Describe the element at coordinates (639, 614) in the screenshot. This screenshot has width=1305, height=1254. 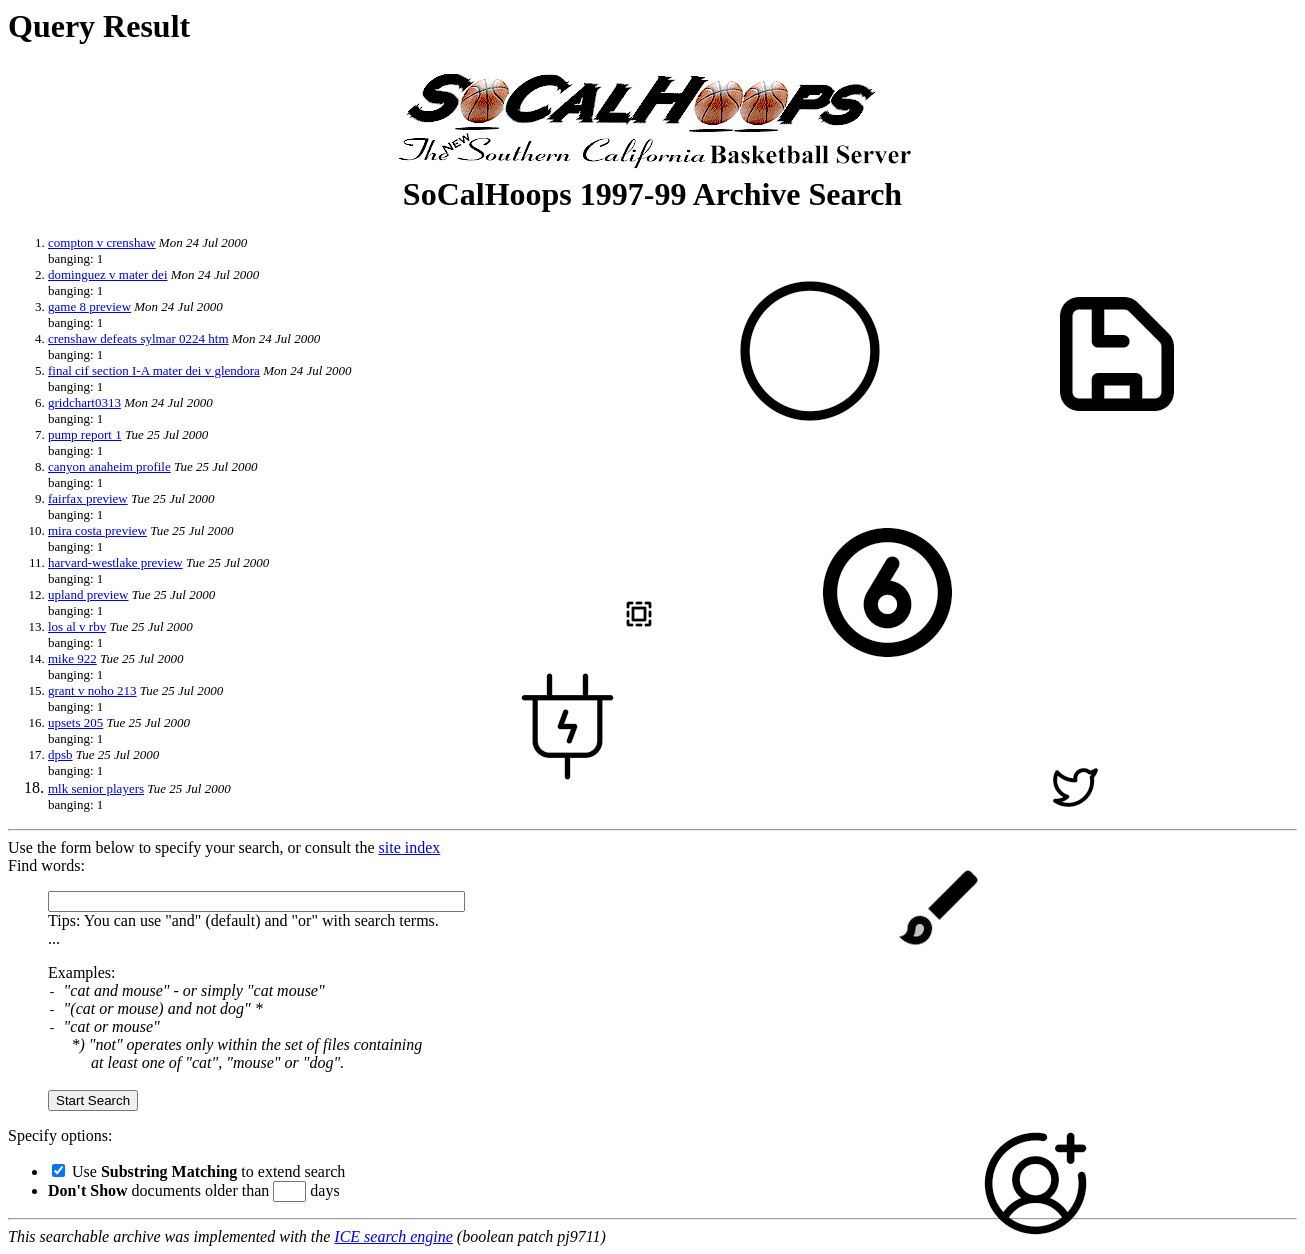
I see `select all items` at that location.